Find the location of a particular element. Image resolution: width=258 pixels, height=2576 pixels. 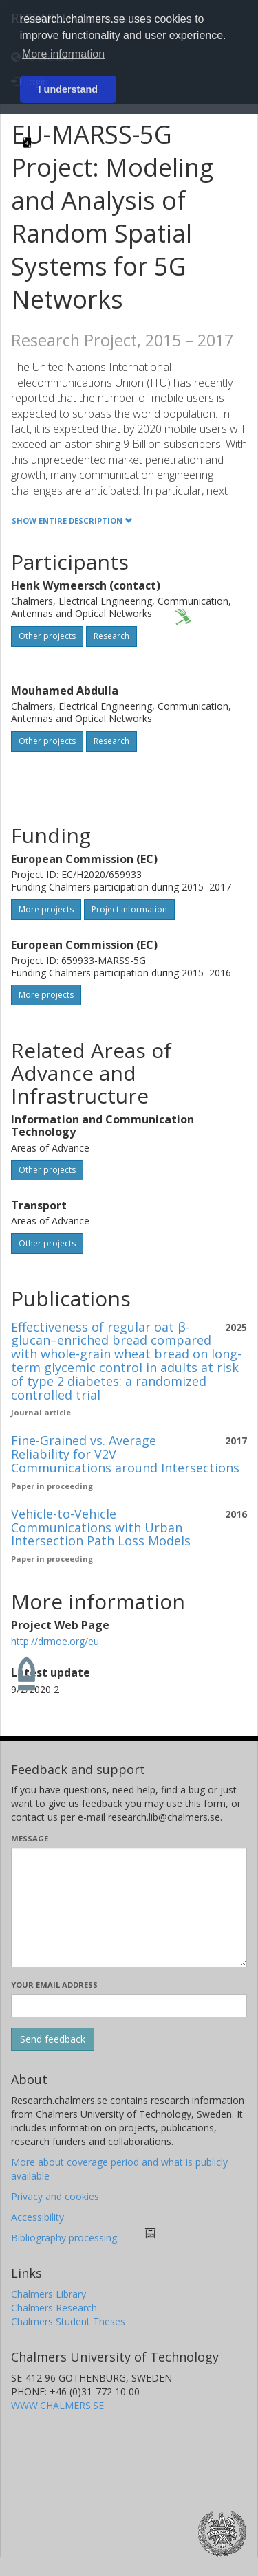

access ranch or farm management features is located at coordinates (150, 2232).